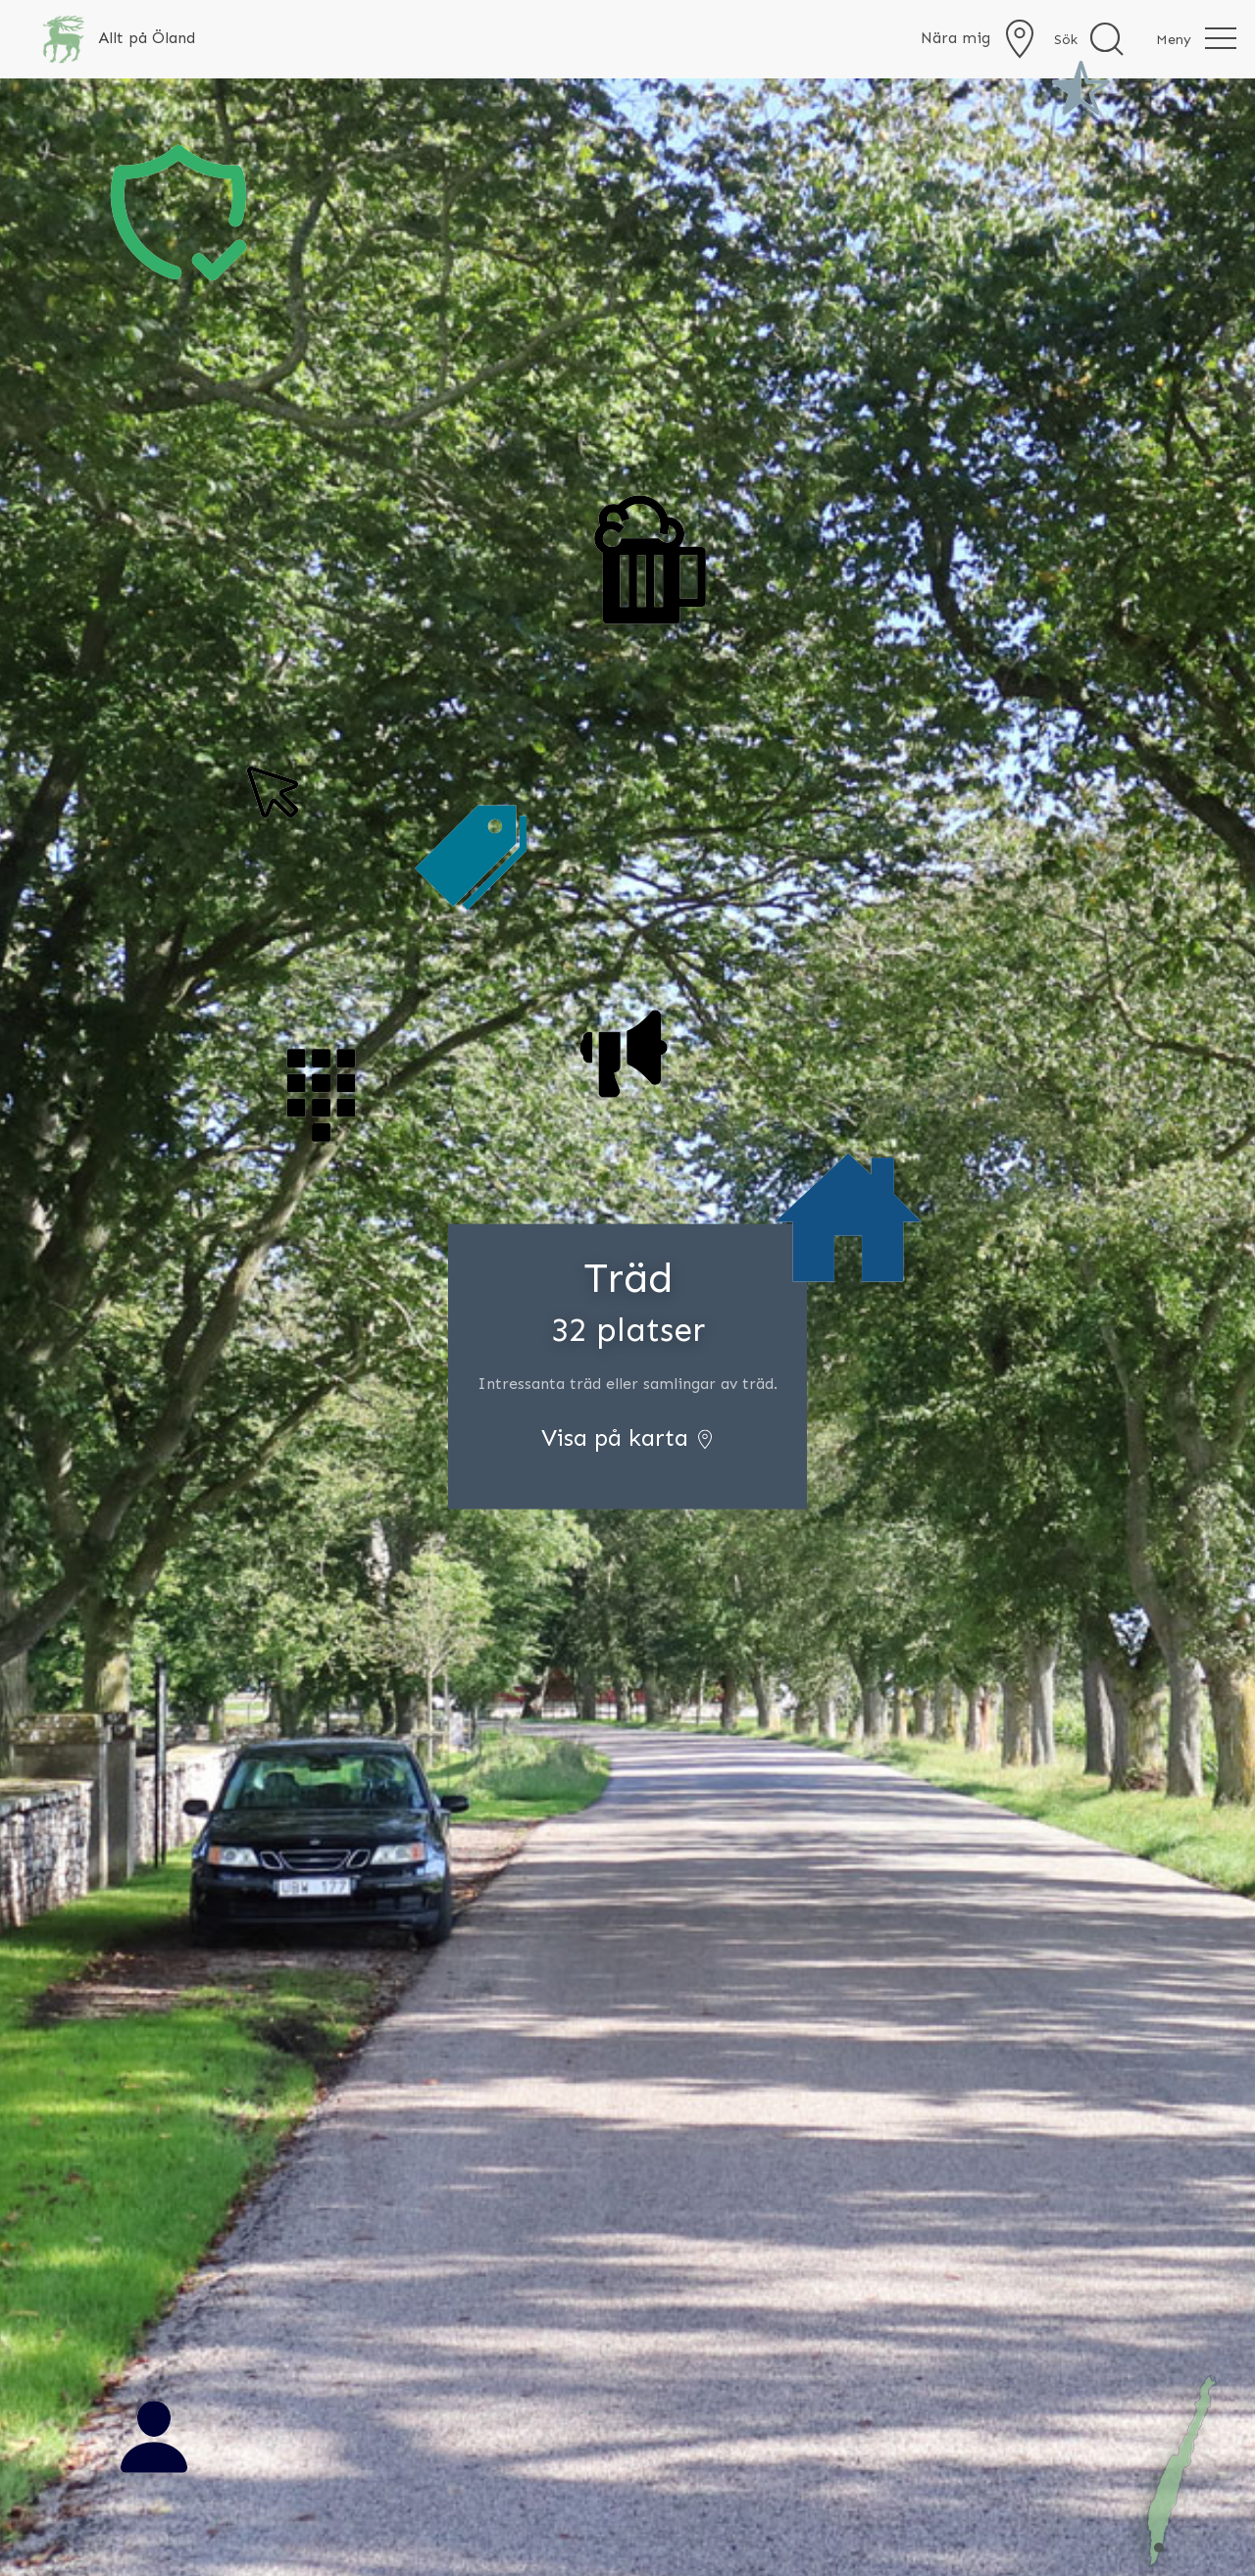 This screenshot has height=2576, width=1255. I want to click on view your profile, so click(154, 2437).